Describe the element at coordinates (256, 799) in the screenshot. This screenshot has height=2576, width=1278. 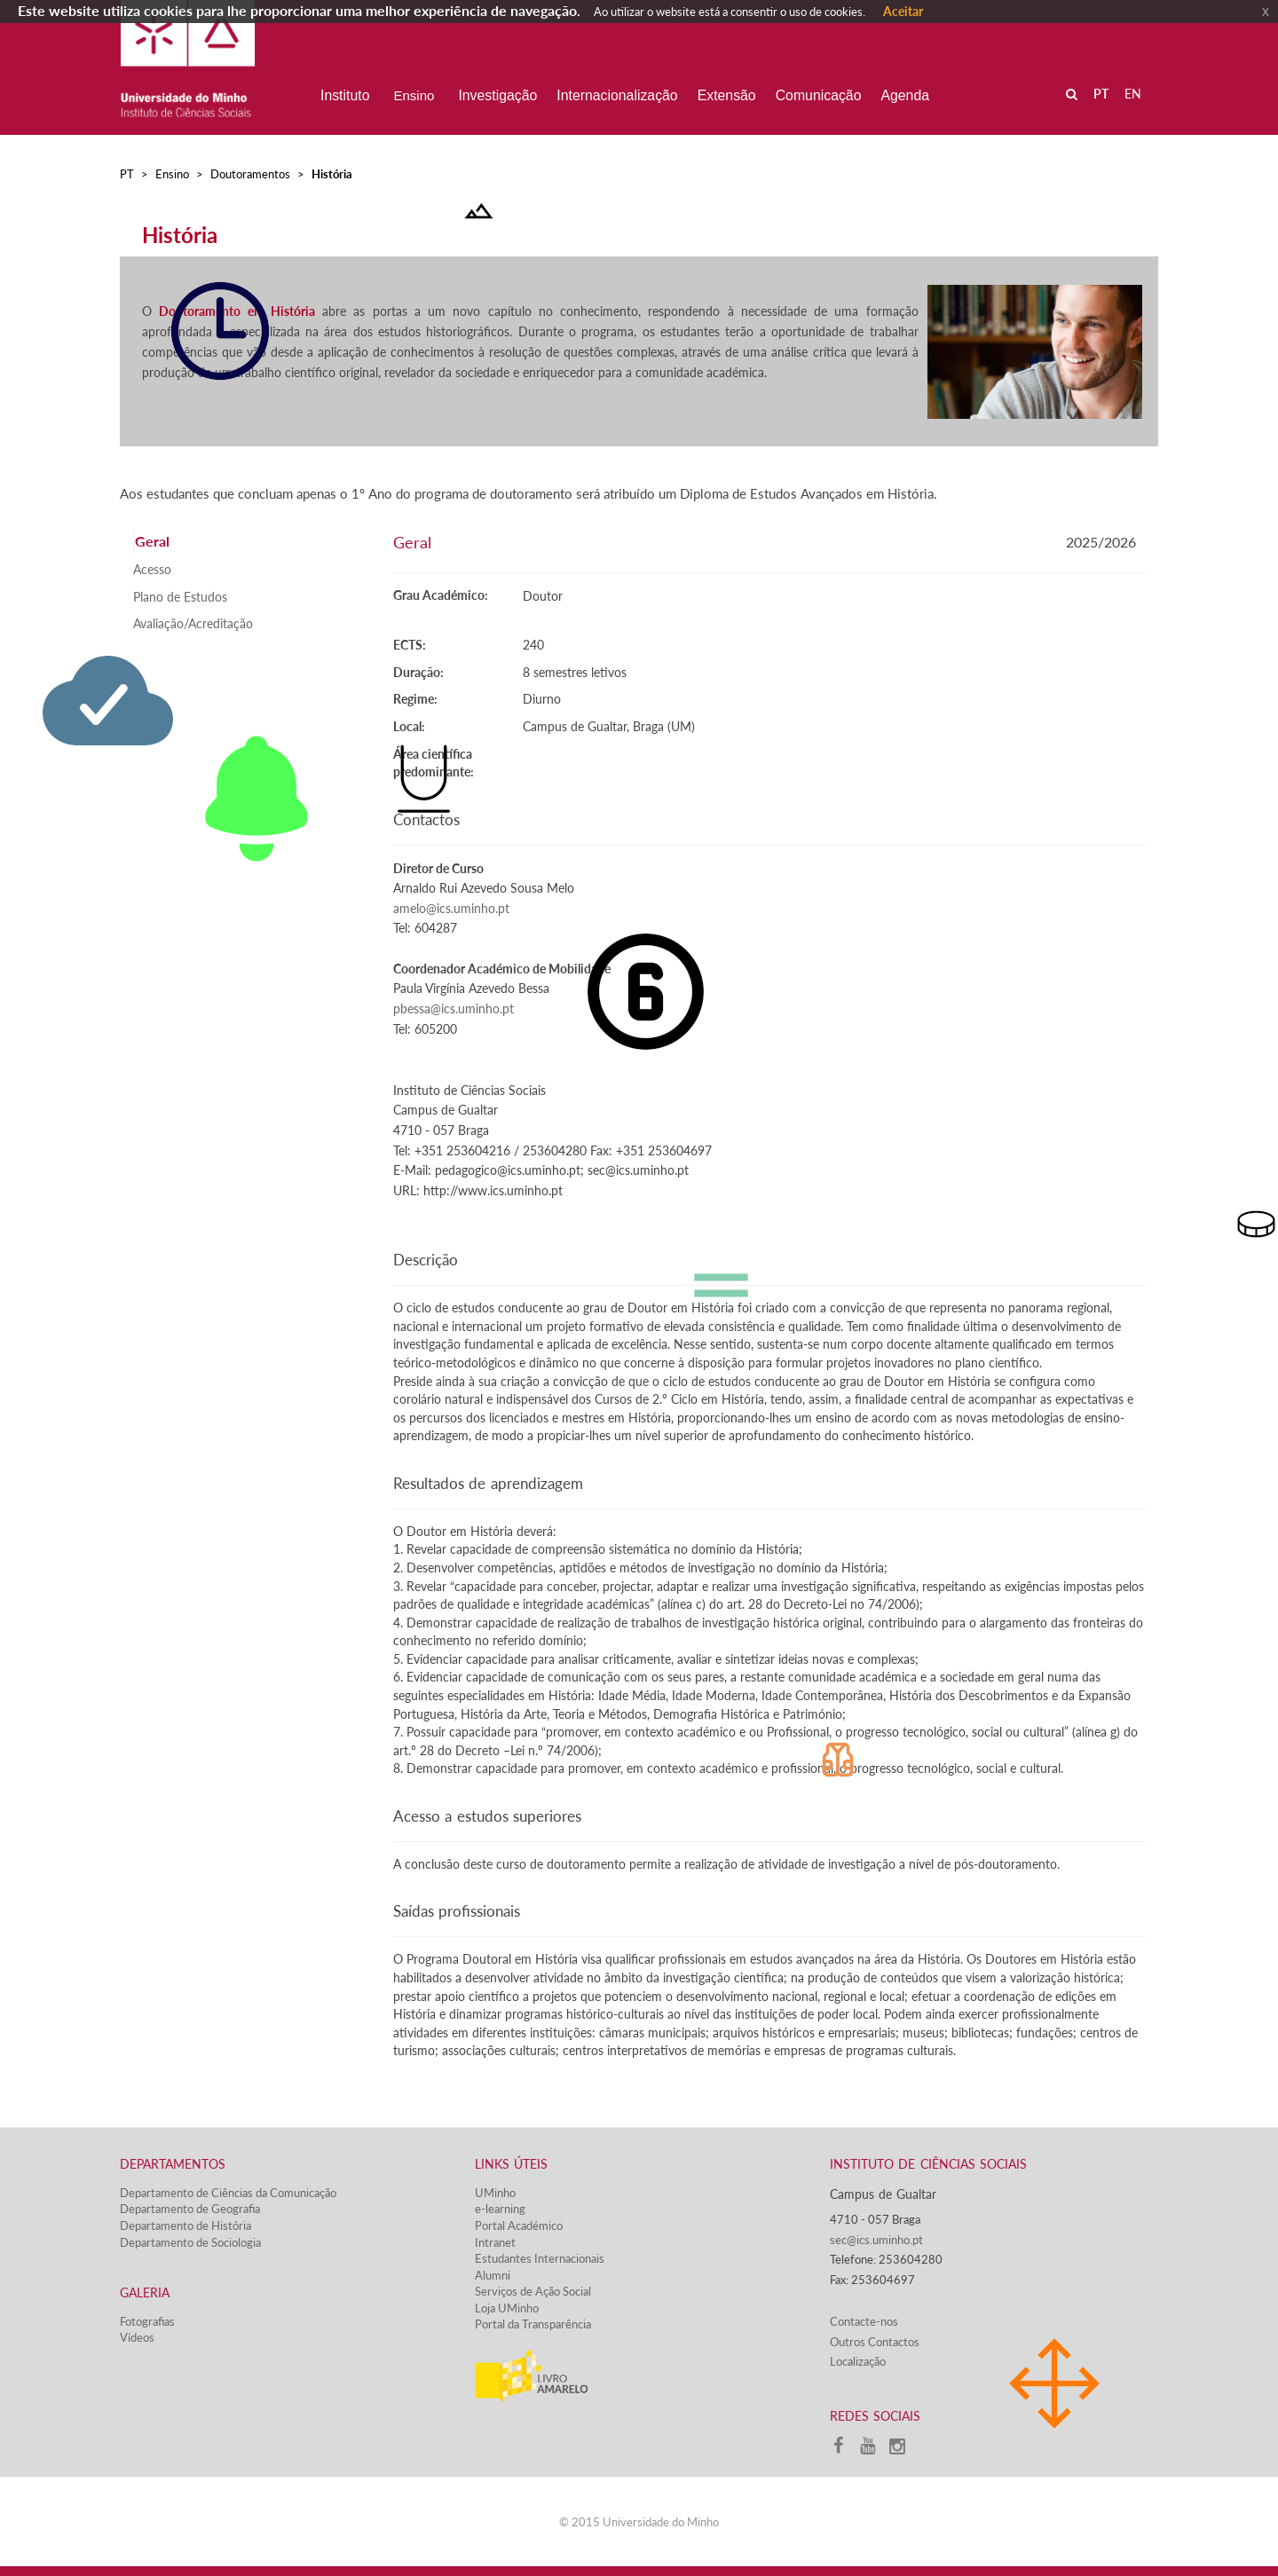
I see `view notifications` at that location.